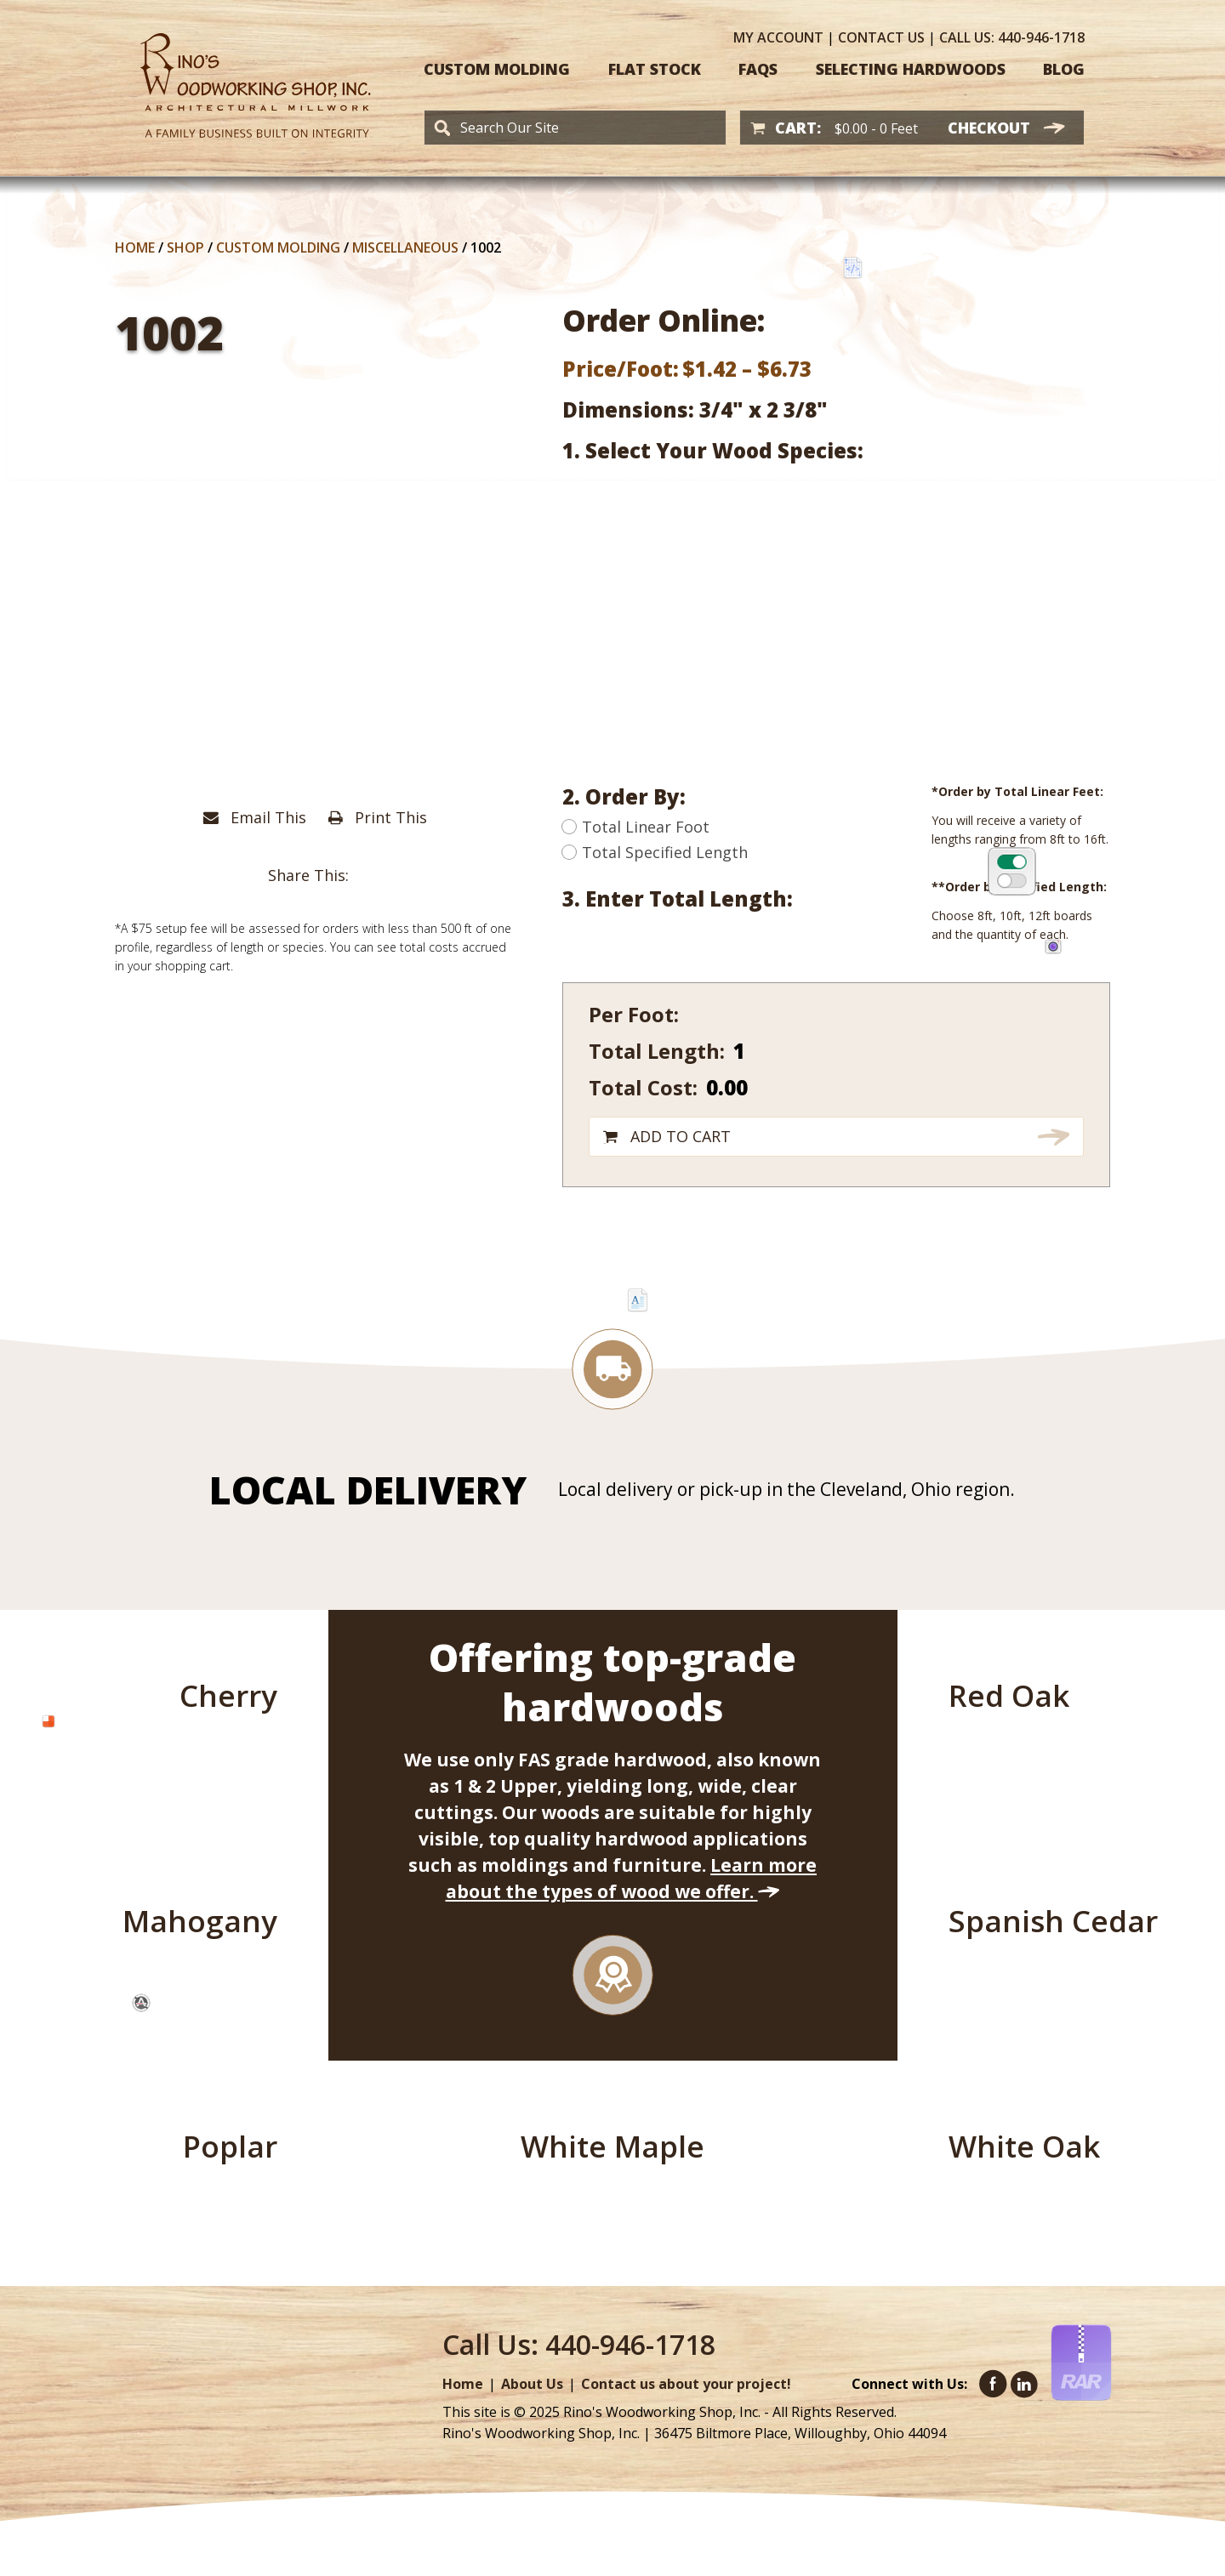  I want to click on open a text document file, so click(637, 1299).